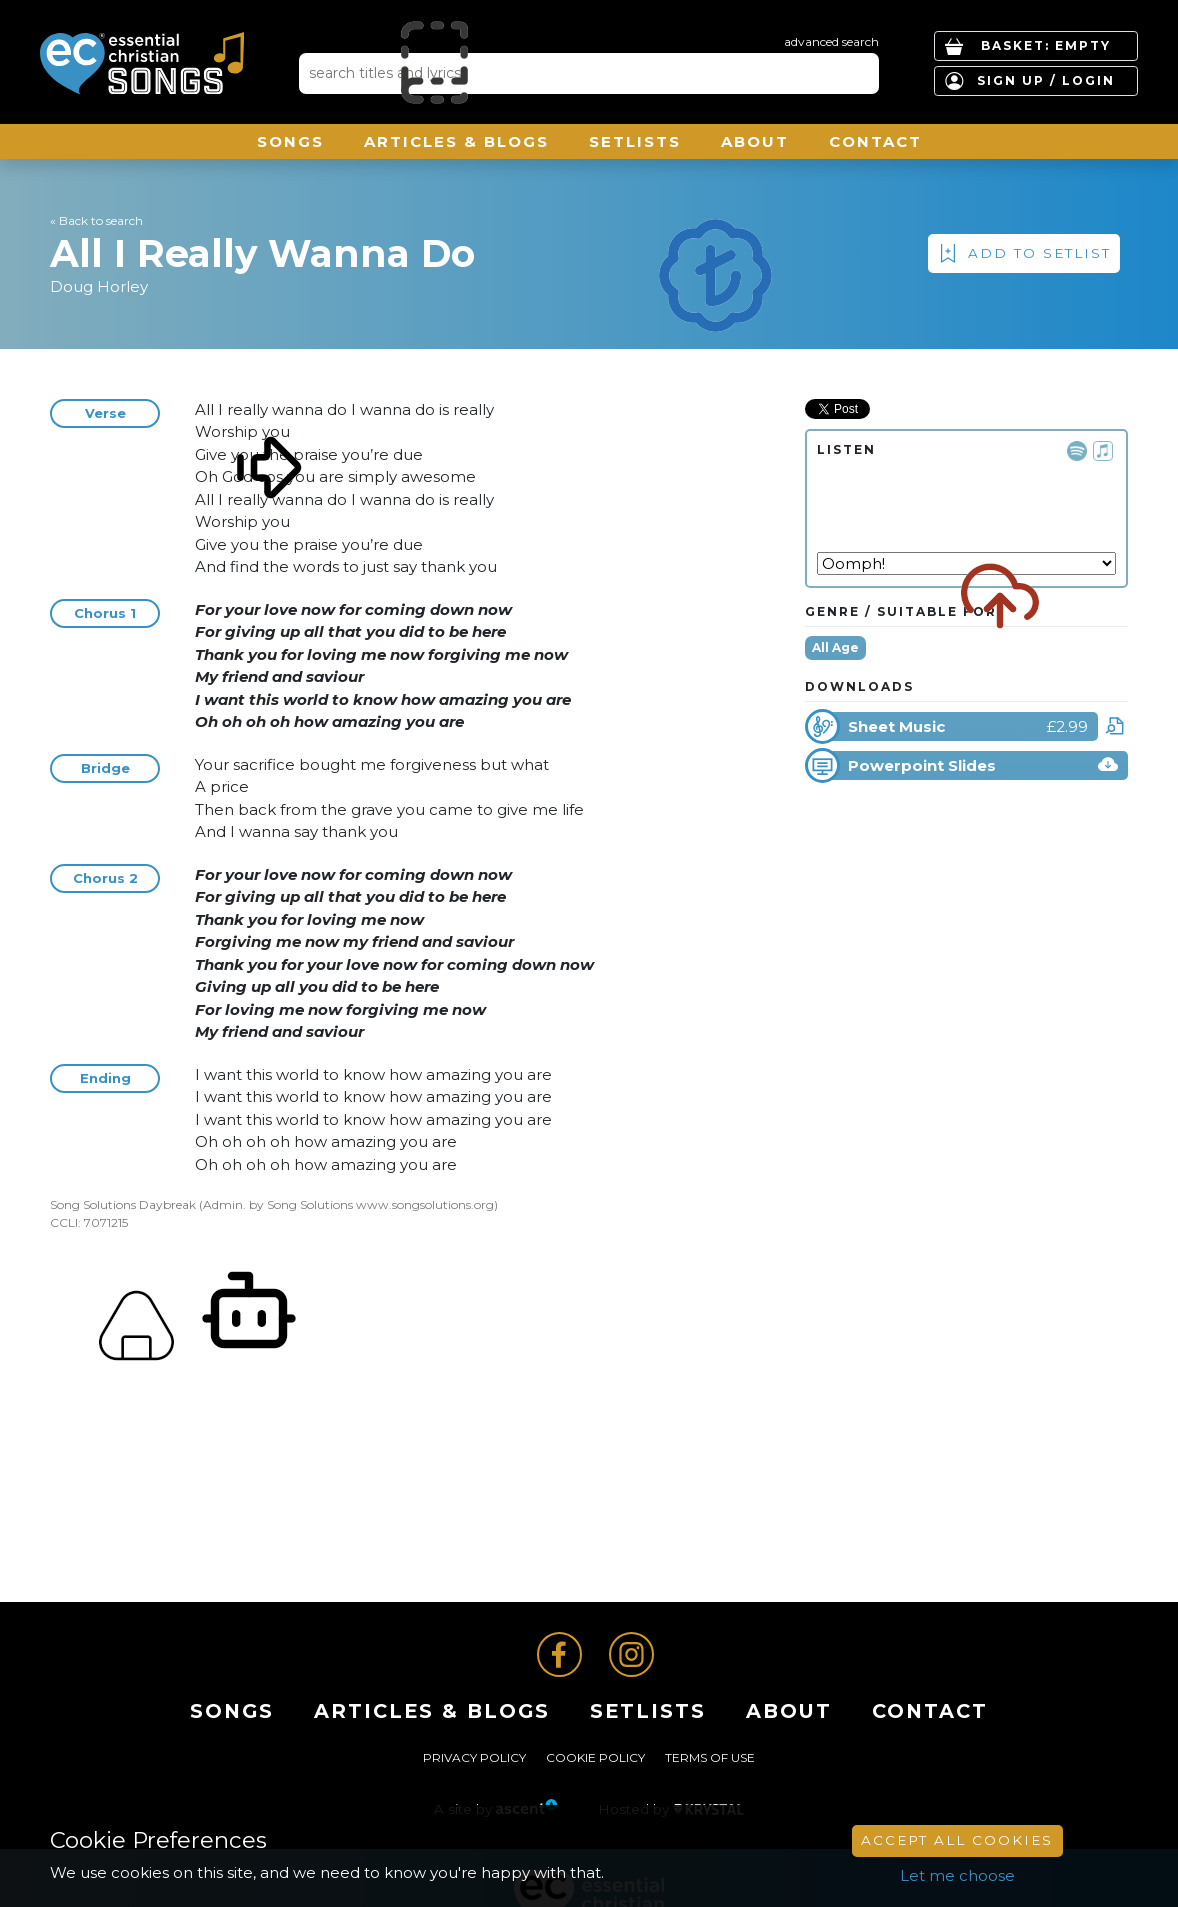 This screenshot has width=1178, height=1907. Describe the element at coordinates (136, 1325) in the screenshot. I see `browse Japanese food options` at that location.